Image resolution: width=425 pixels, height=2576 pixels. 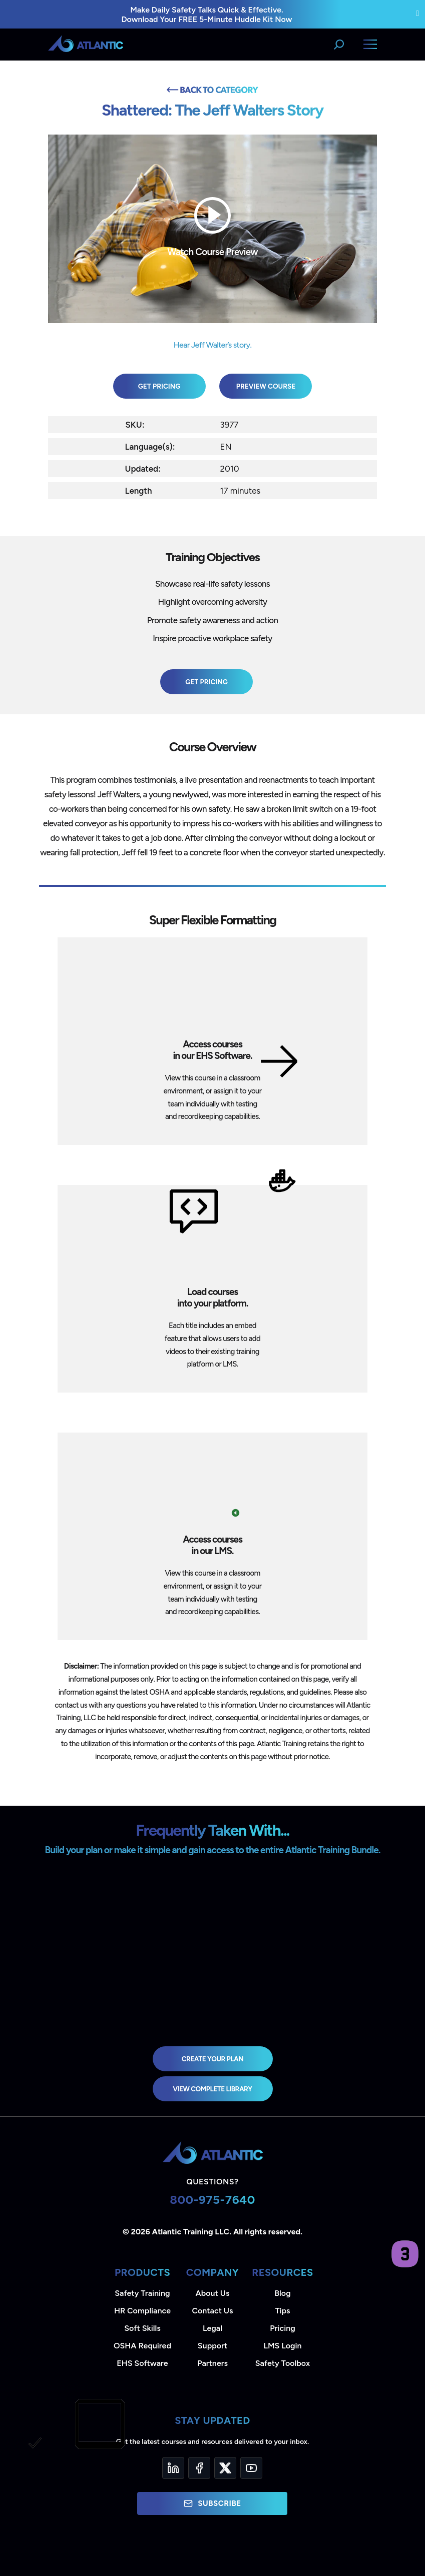 I want to click on toggle the status bar visibility, so click(x=100, y=2424).